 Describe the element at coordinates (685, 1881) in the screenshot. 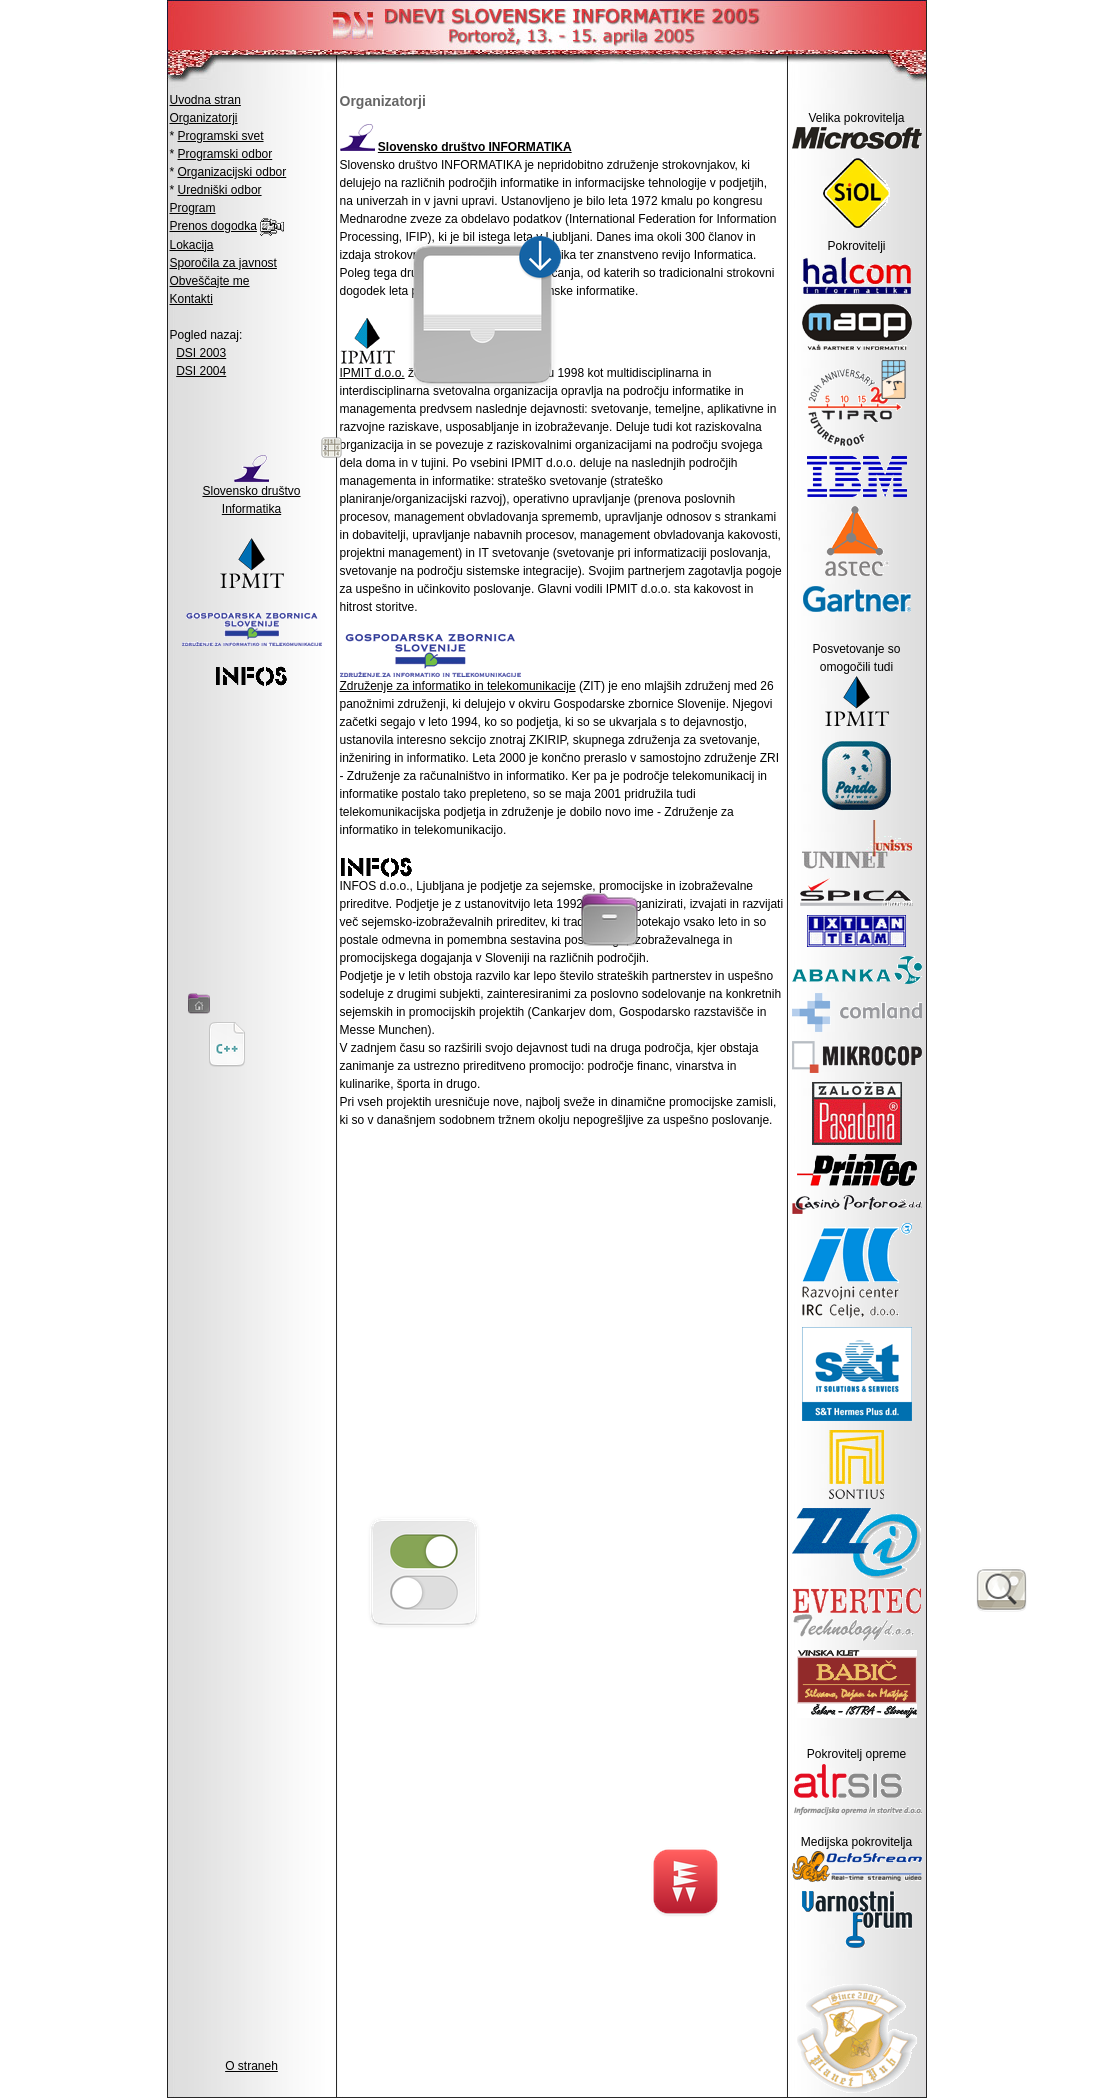

I see `open persepolis download manager` at that location.